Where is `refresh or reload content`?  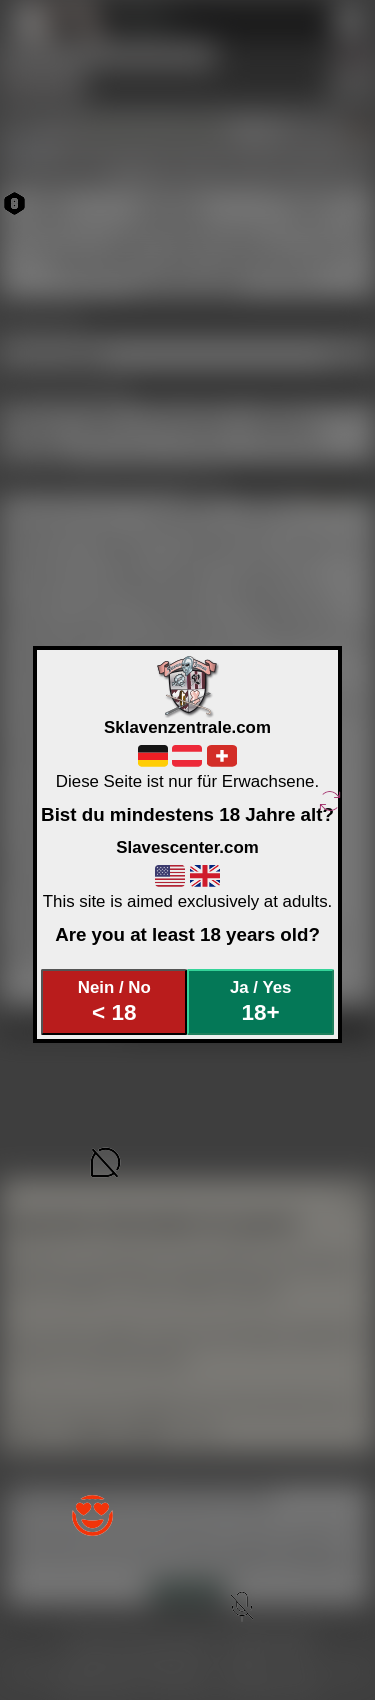 refresh or reload content is located at coordinates (330, 801).